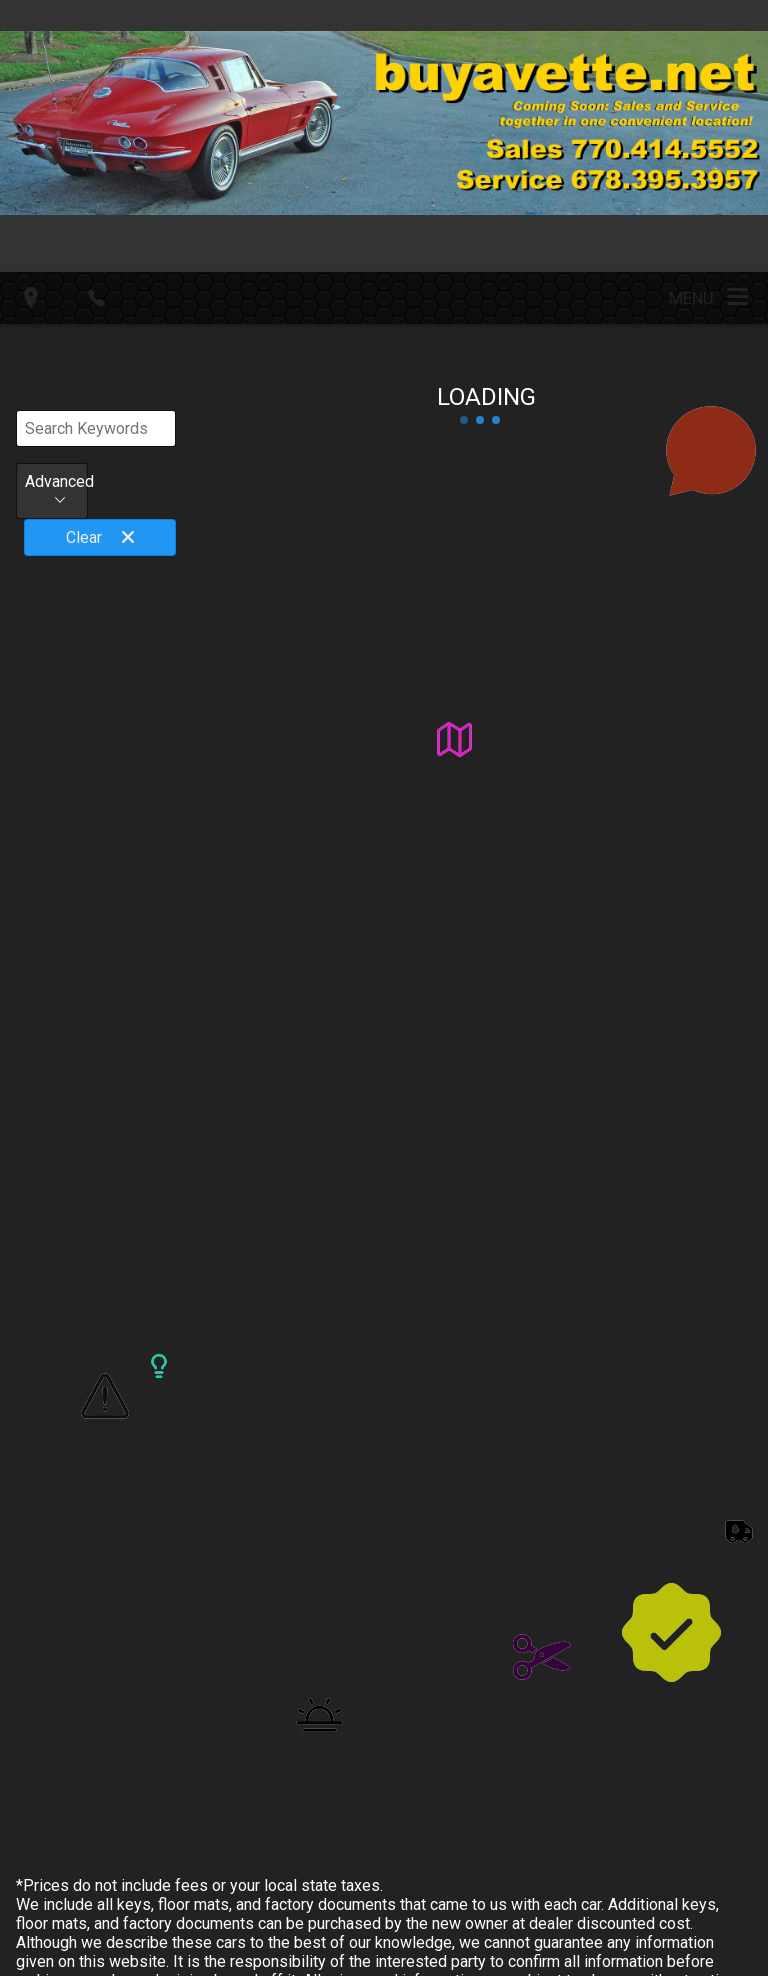  Describe the element at coordinates (542, 1657) in the screenshot. I see `cut selected text or content` at that location.